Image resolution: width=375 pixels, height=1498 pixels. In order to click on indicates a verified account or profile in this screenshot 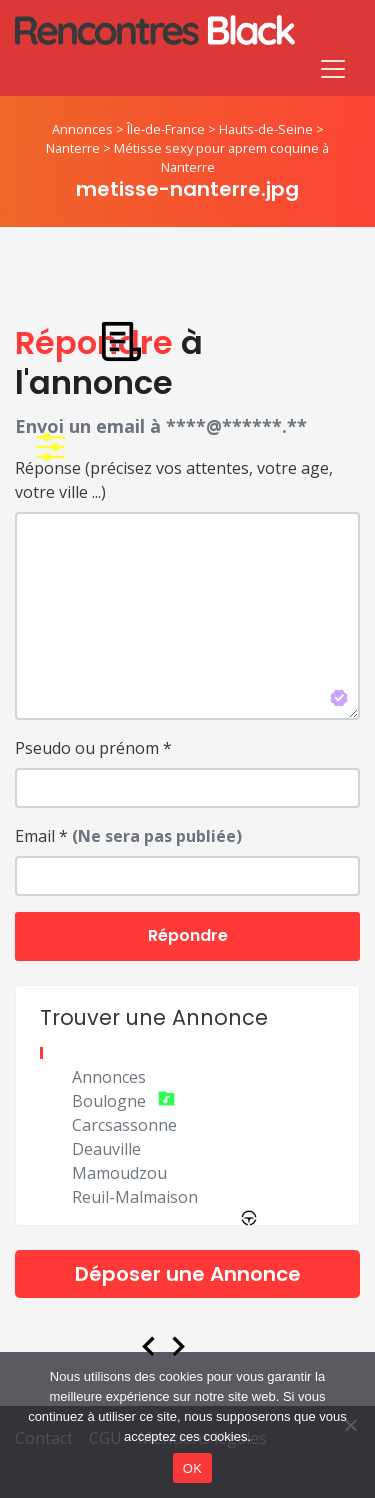, I will do `click(339, 698)`.